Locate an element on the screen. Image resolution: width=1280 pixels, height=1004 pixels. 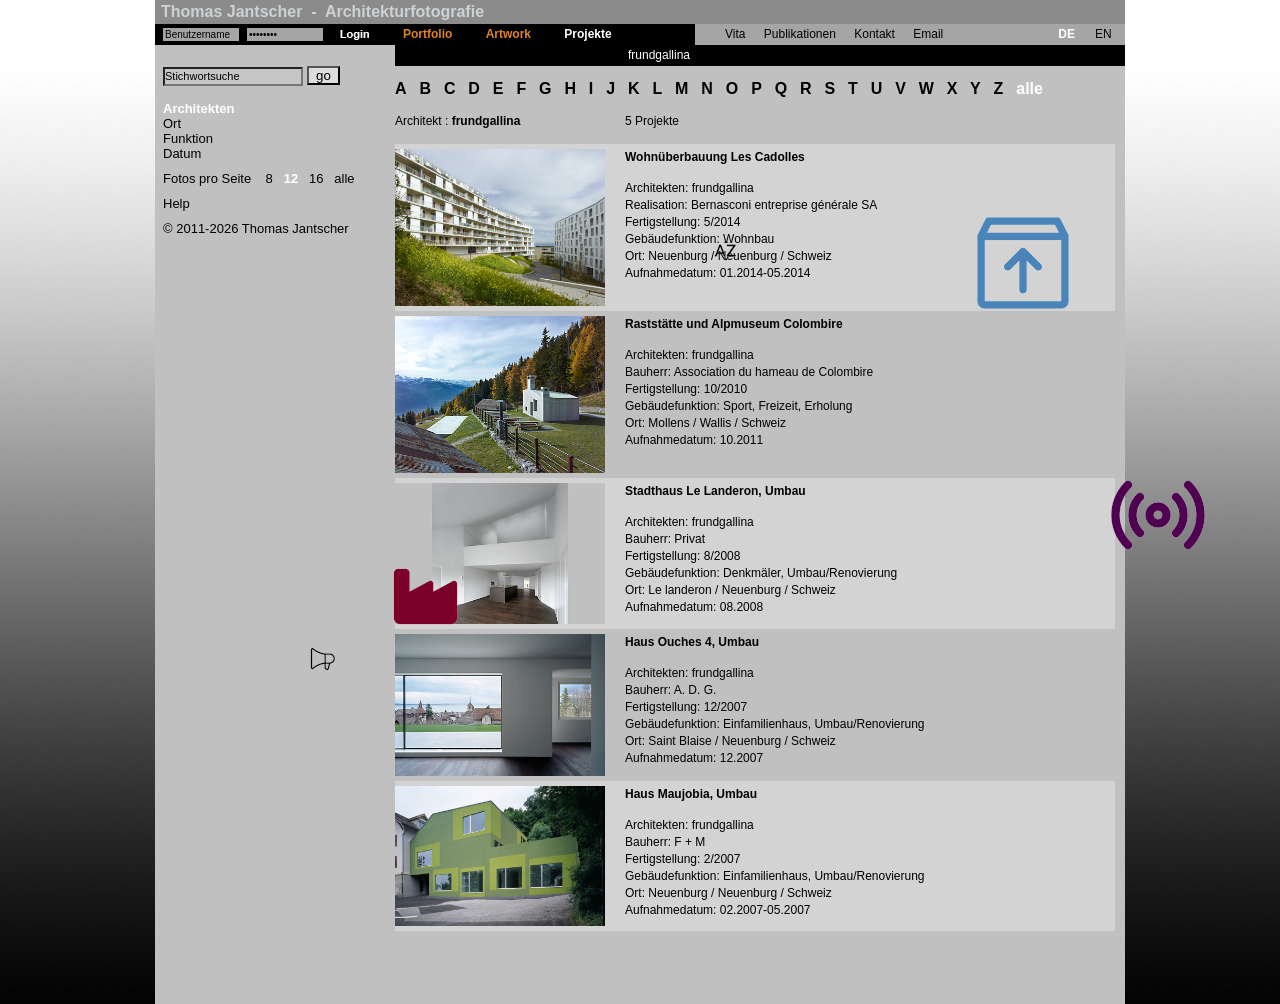
view industrial or manufacturing settings is located at coordinates (425, 596).